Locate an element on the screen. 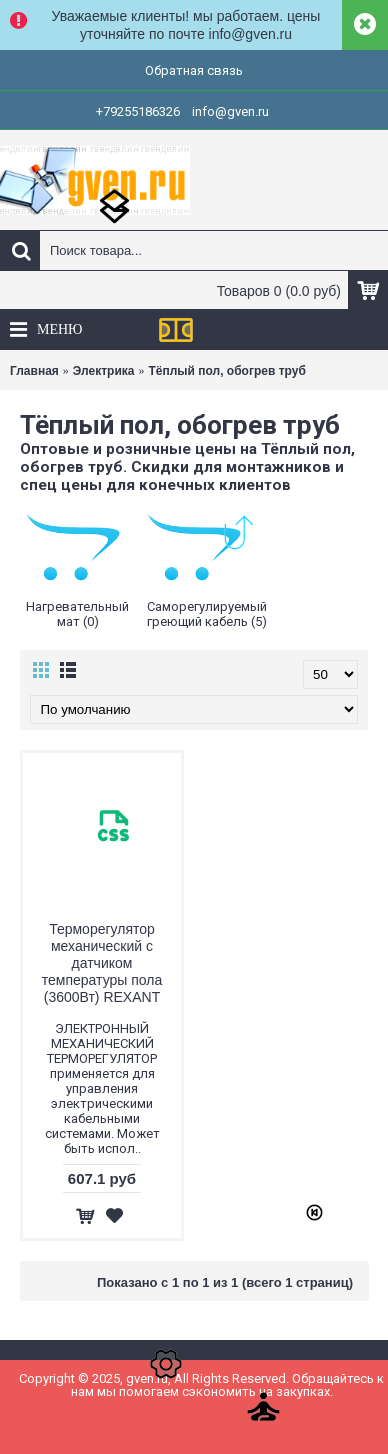 Image resolution: width=388 pixels, height=1454 pixels. view basketball court availability is located at coordinates (176, 330).